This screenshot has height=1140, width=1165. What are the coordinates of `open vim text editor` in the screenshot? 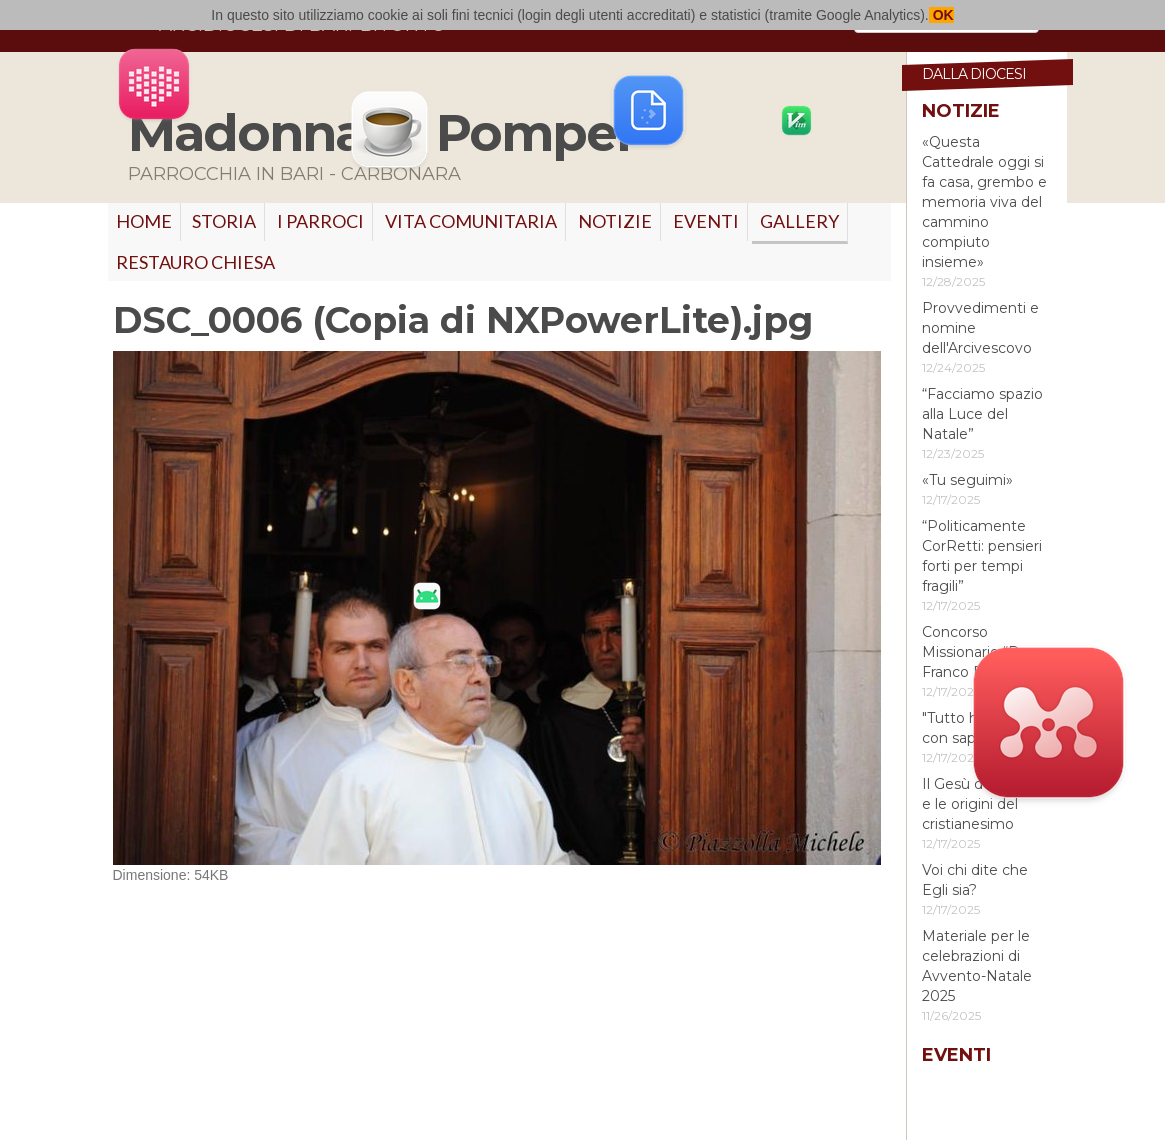 It's located at (796, 120).